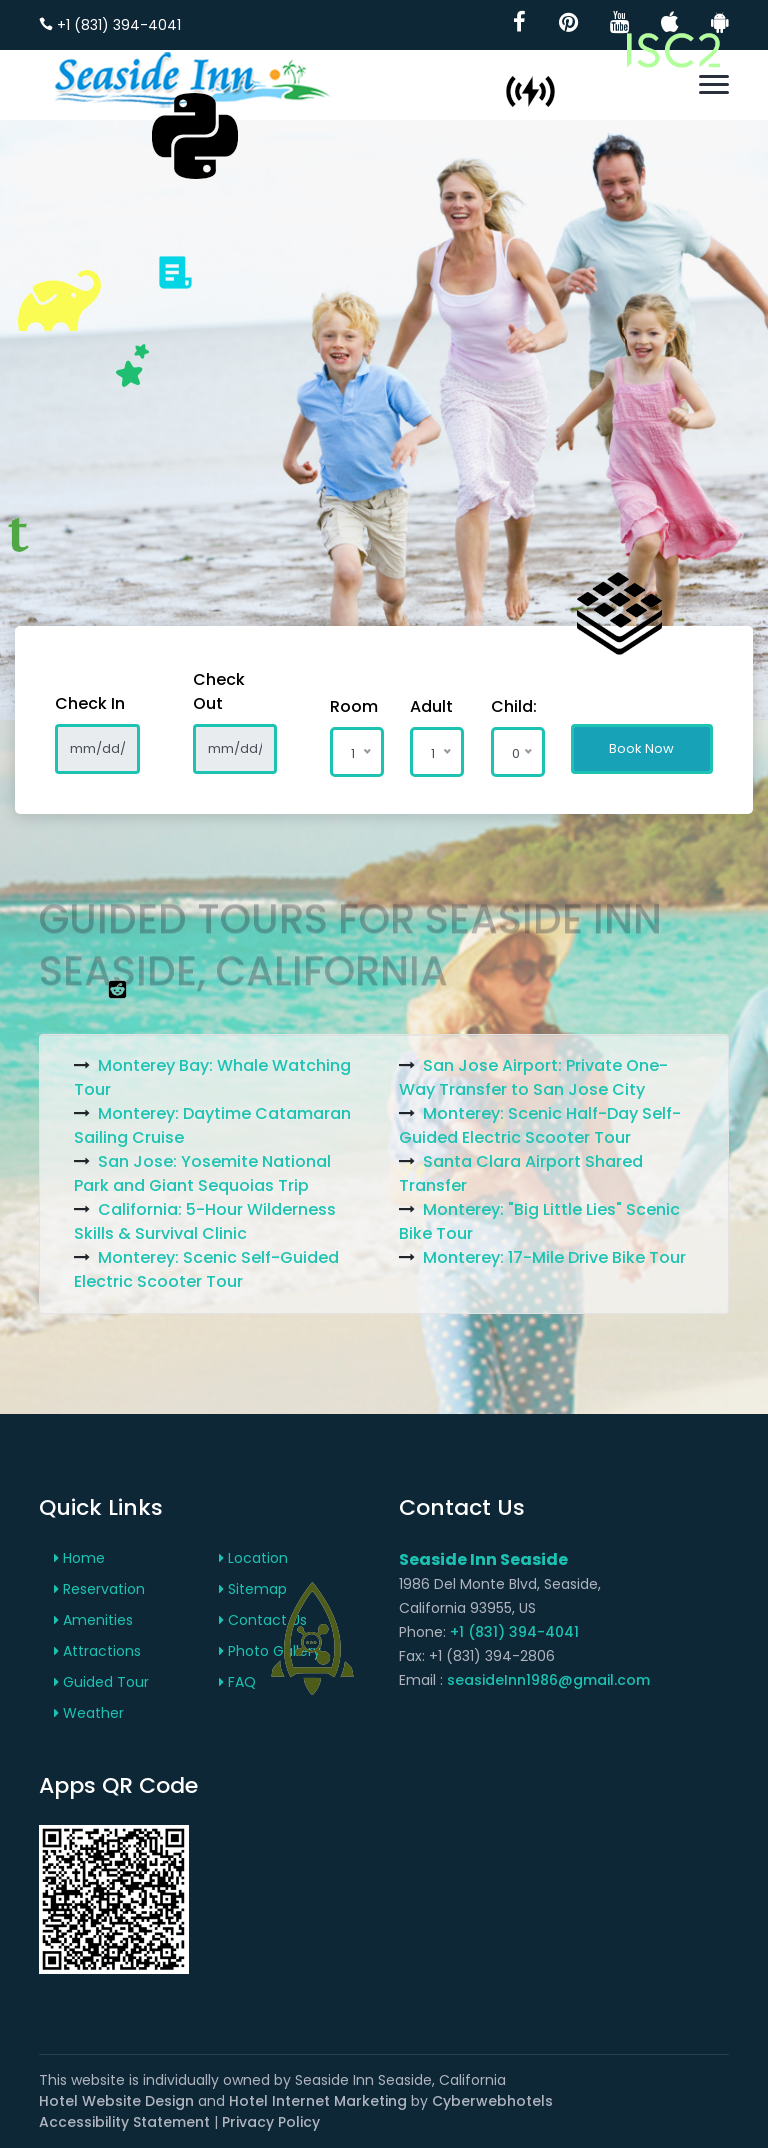 This screenshot has width=768, height=2148. What do you see at coordinates (312, 1638) in the screenshot?
I see `Apache RocketMQ logo` at bounding box center [312, 1638].